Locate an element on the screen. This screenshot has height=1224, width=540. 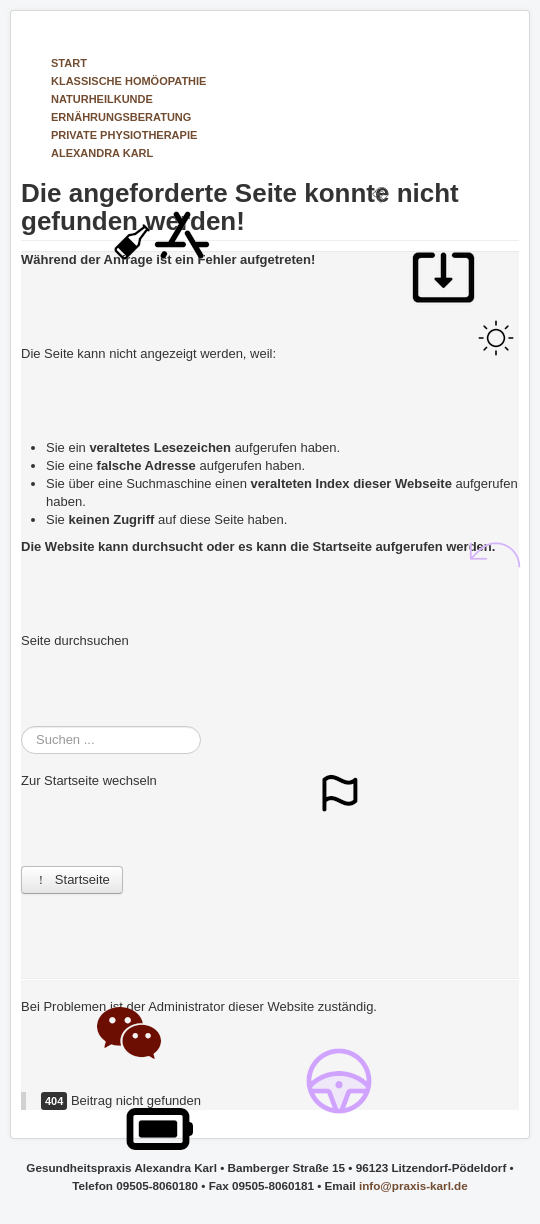
open WeChat messaging app is located at coordinates (129, 1033).